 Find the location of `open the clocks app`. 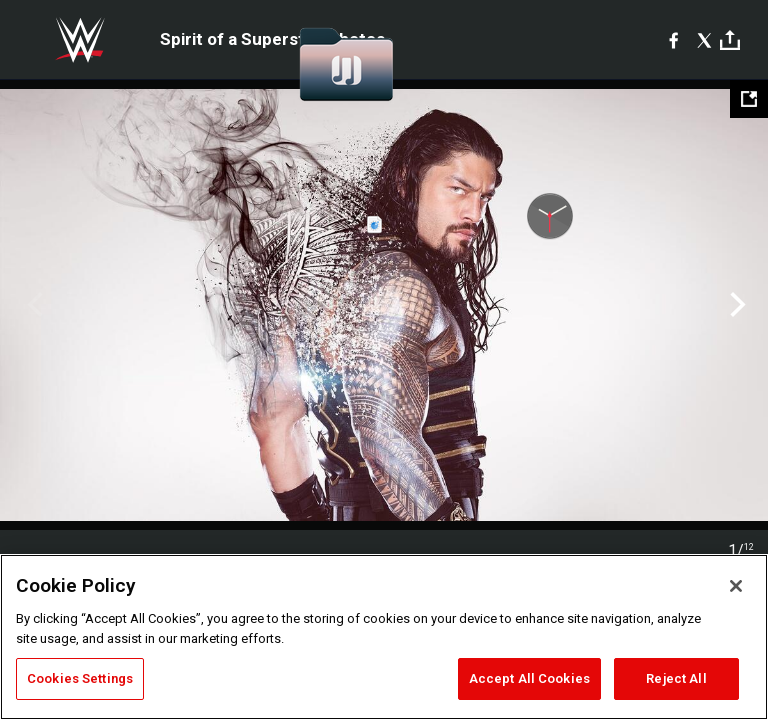

open the clocks app is located at coordinates (550, 216).